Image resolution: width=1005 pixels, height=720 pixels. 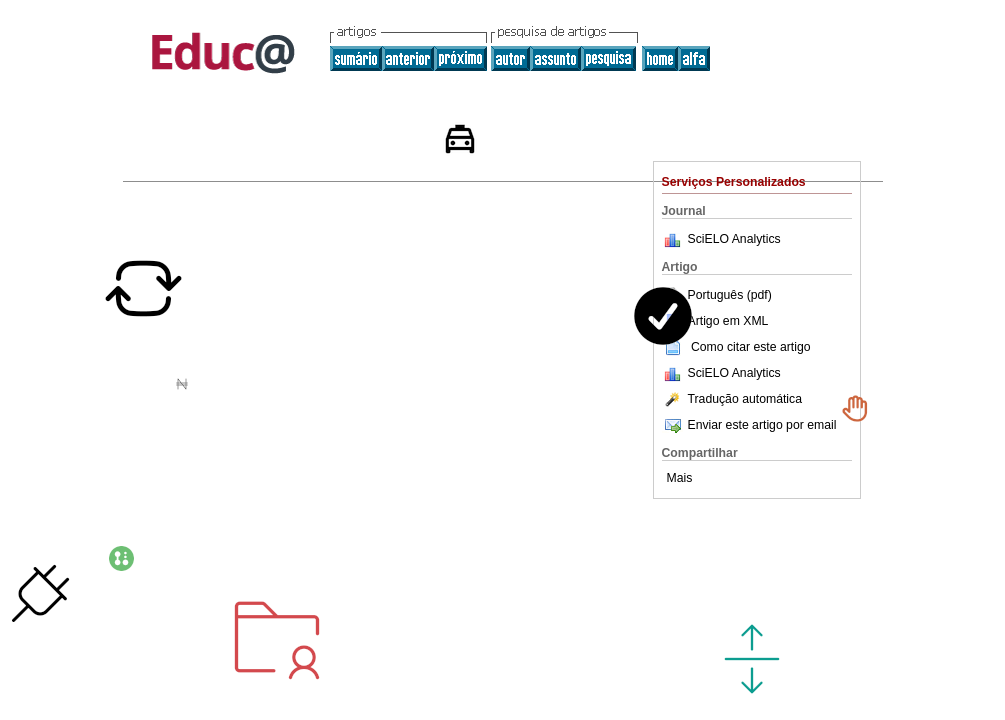 I want to click on expand content vertically, so click(x=752, y=659).